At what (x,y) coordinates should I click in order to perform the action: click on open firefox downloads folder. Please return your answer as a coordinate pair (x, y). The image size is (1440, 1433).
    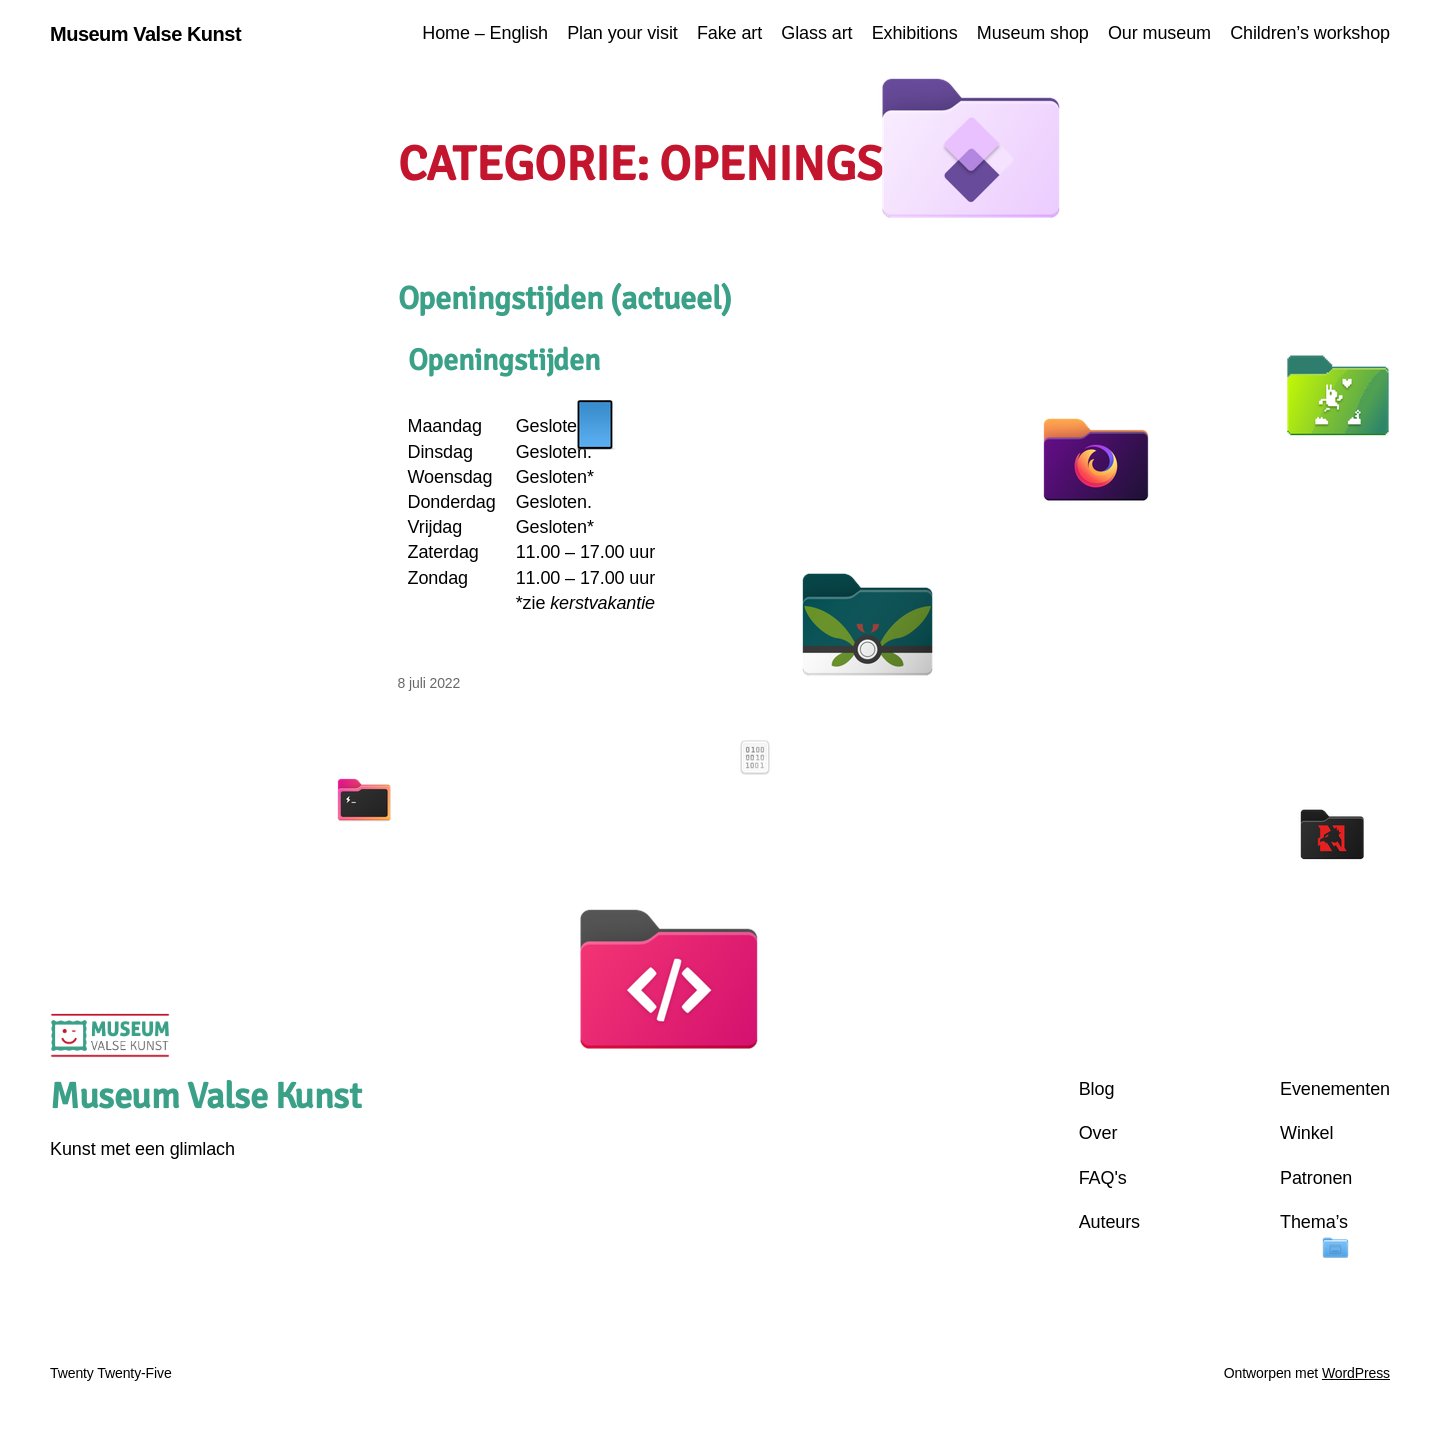
    Looking at the image, I should click on (1095, 462).